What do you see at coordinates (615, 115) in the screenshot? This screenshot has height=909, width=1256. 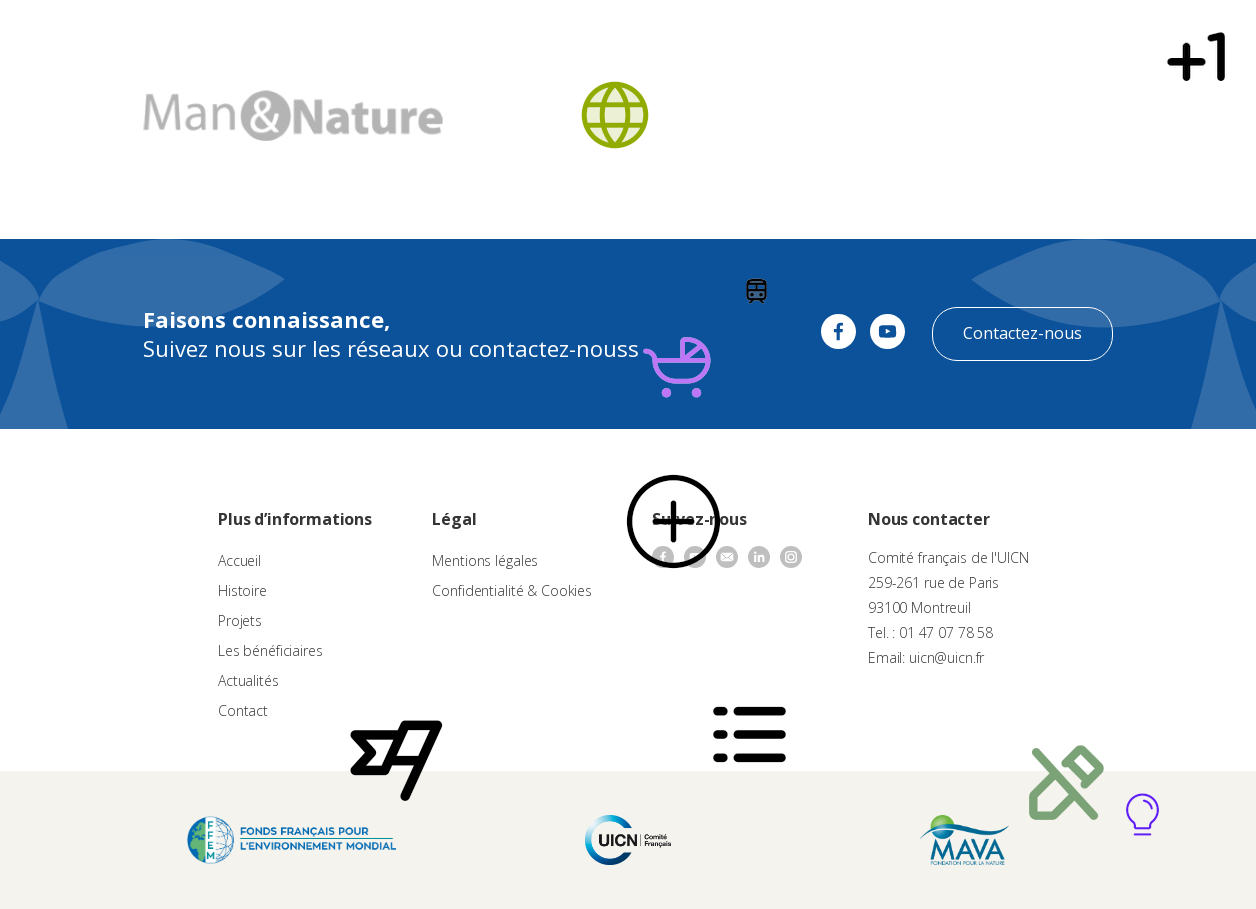 I see `access website or browse the internet` at bounding box center [615, 115].